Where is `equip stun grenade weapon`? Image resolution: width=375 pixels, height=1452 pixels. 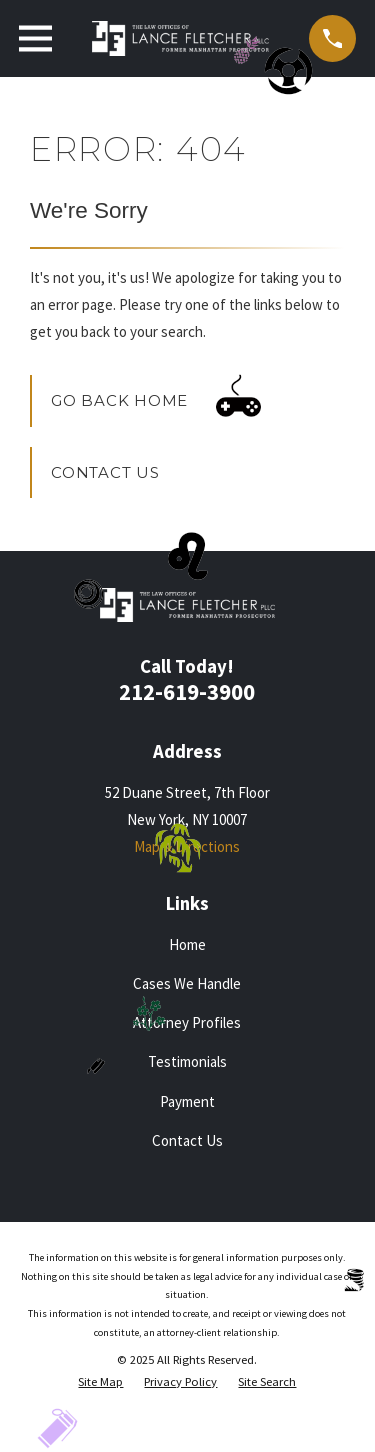
equip stun grenade weapon is located at coordinates (57, 1428).